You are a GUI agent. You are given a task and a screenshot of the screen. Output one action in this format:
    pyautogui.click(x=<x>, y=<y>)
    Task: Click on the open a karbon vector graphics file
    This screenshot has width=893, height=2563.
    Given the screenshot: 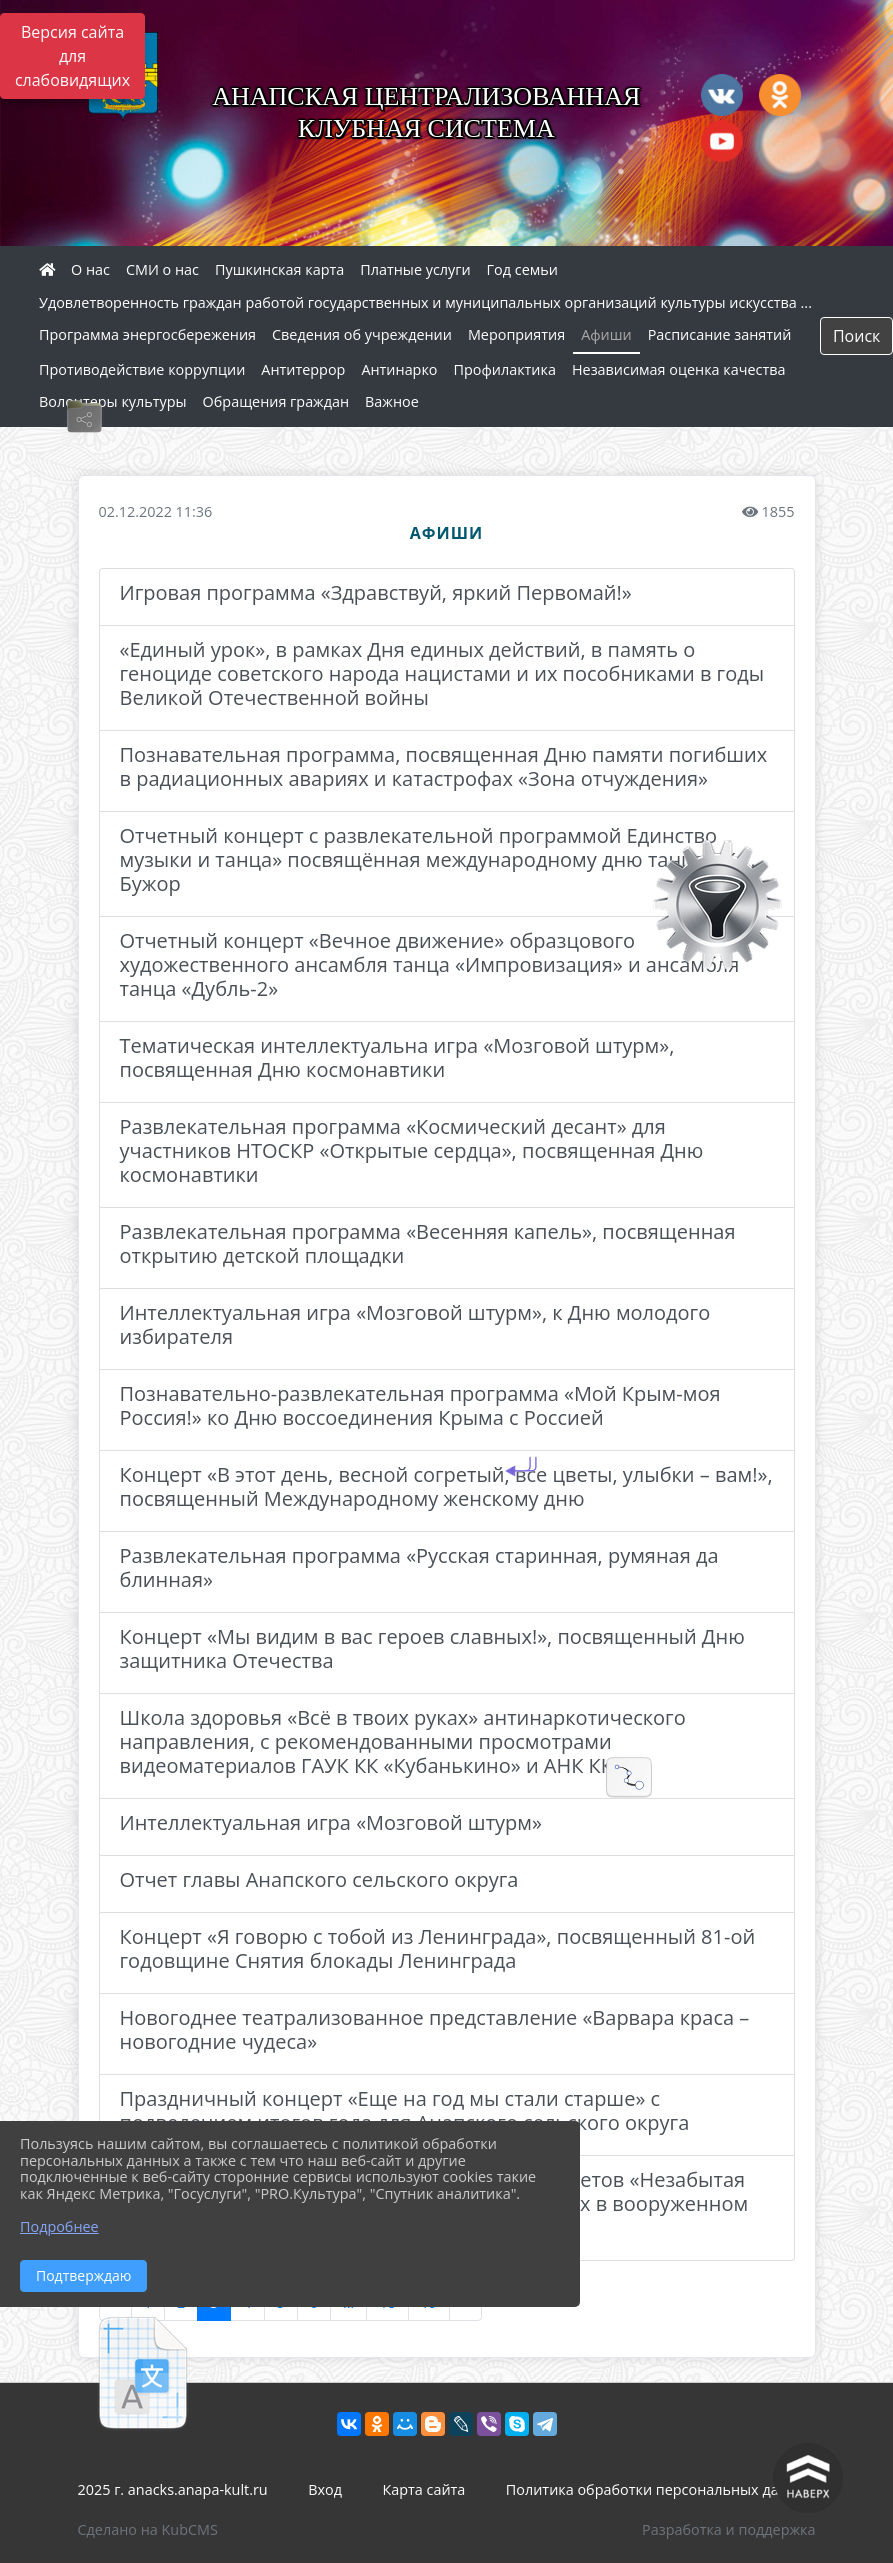 What is the action you would take?
    pyautogui.click(x=629, y=1776)
    